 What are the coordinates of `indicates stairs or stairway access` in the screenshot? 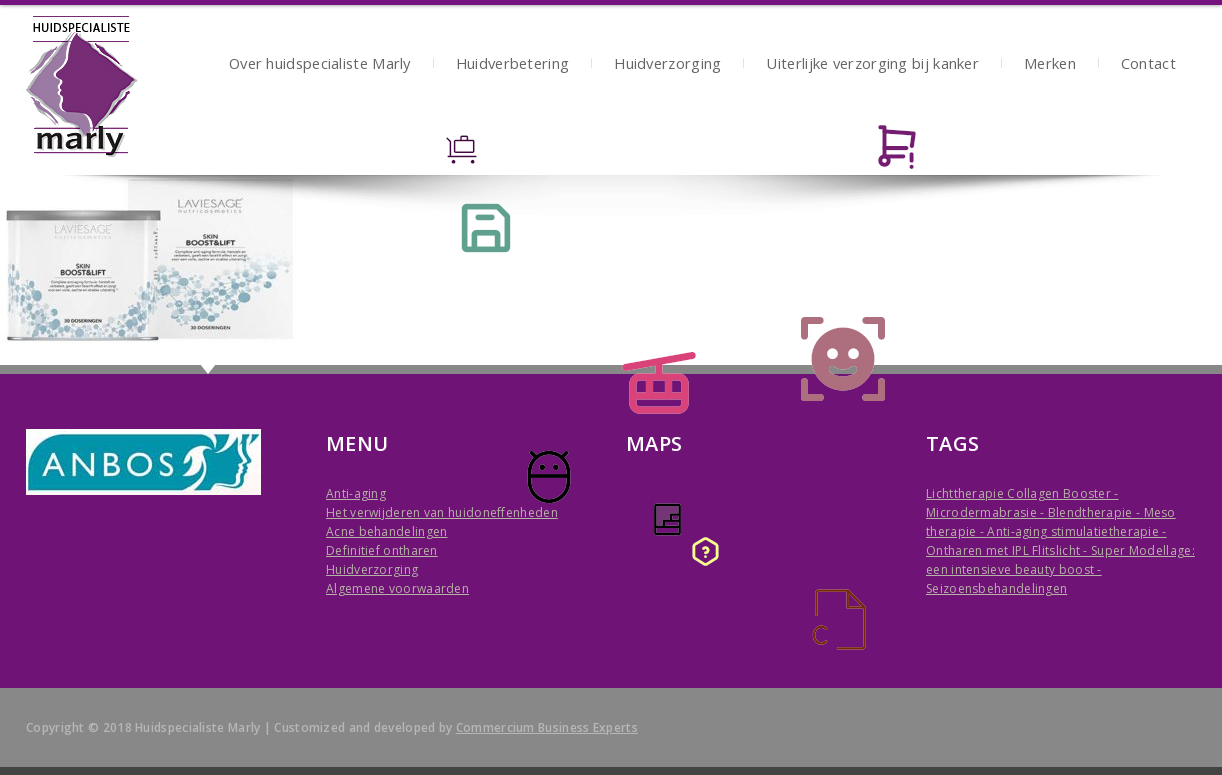 It's located at (667, 519).